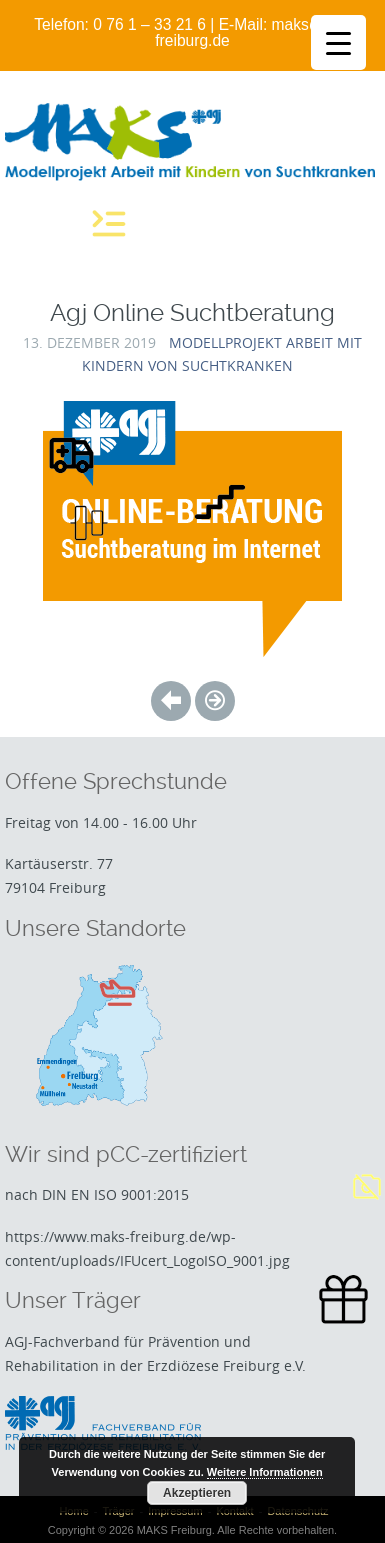 The image size is (385, 1543). Describe the element at coordinates (109, 224) in the screenshot. I see `increase text indentation` at that location.